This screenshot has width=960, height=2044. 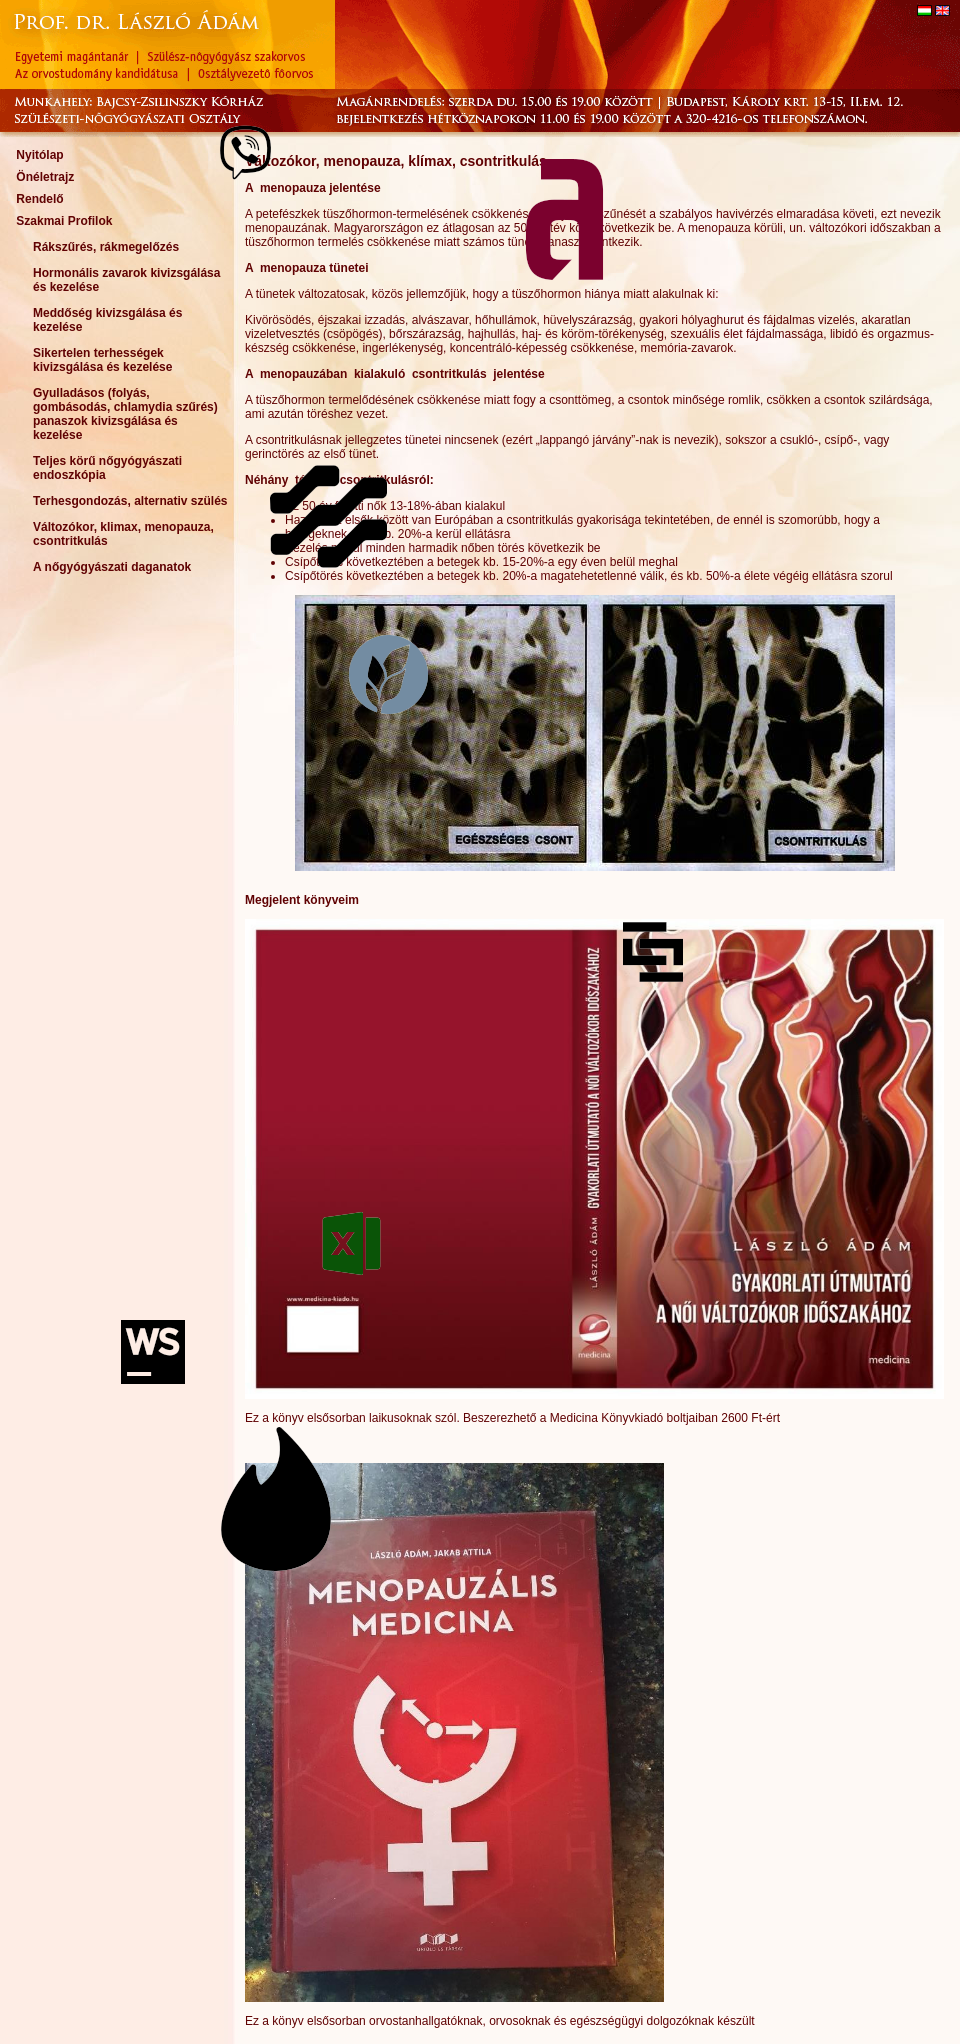 I want to click on open WebStorm IDE, so click(x=153, y=1352).